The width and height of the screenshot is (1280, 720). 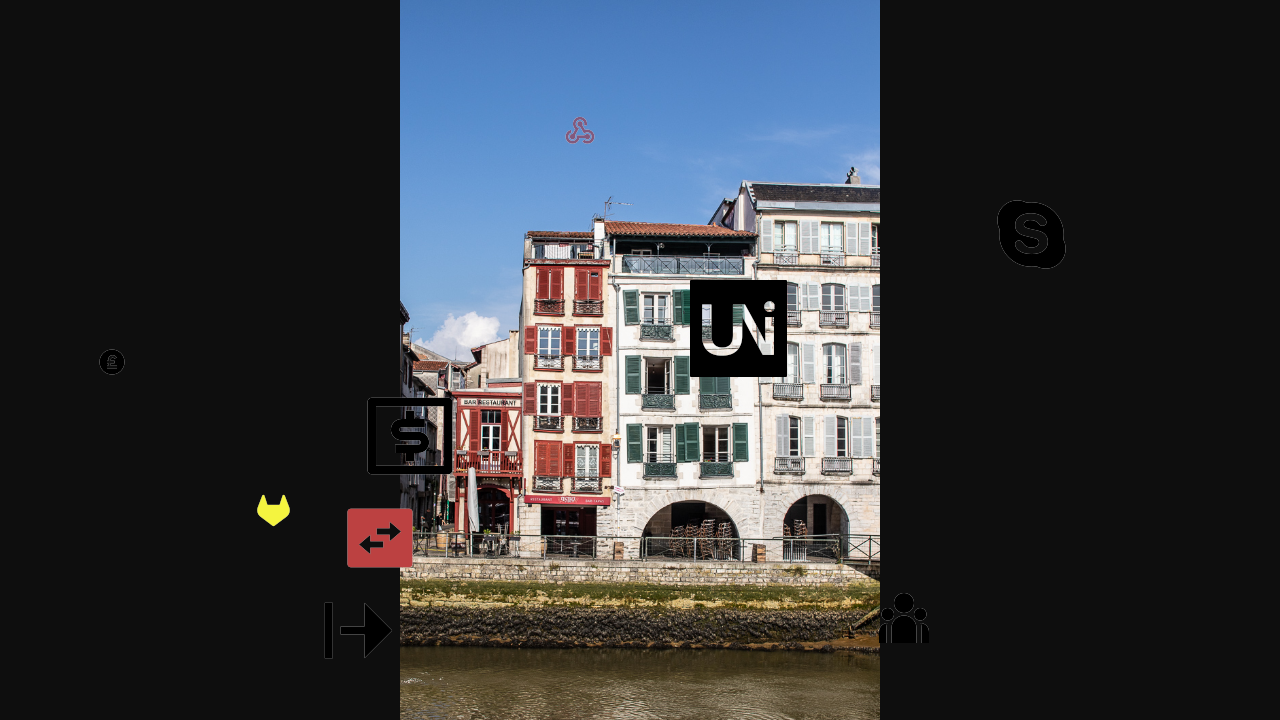 What do you see at coordinates (580, 131) in the screenshot?
I see `configure webhook integrations` at bounding box center [580, 131].